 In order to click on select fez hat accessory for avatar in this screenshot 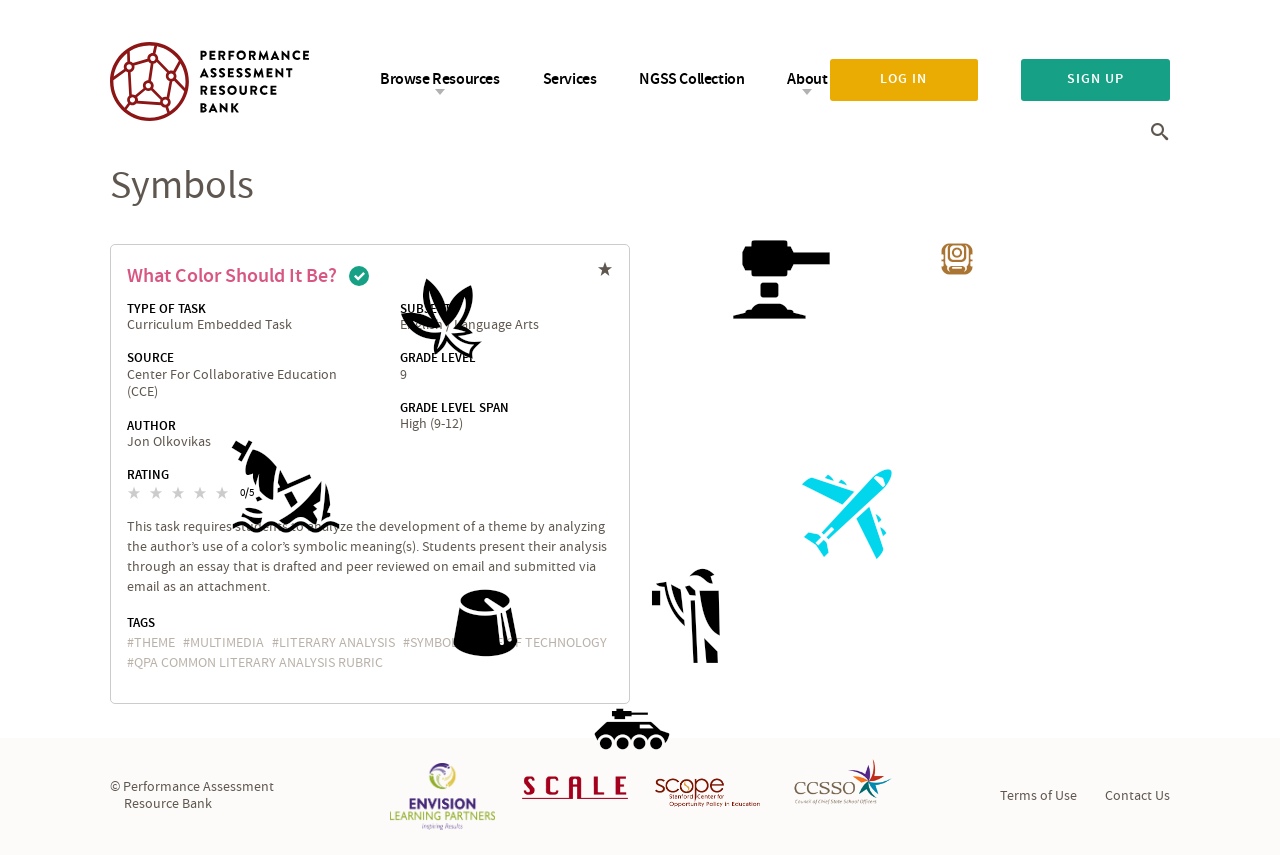, I will do `click(484, 622)`.